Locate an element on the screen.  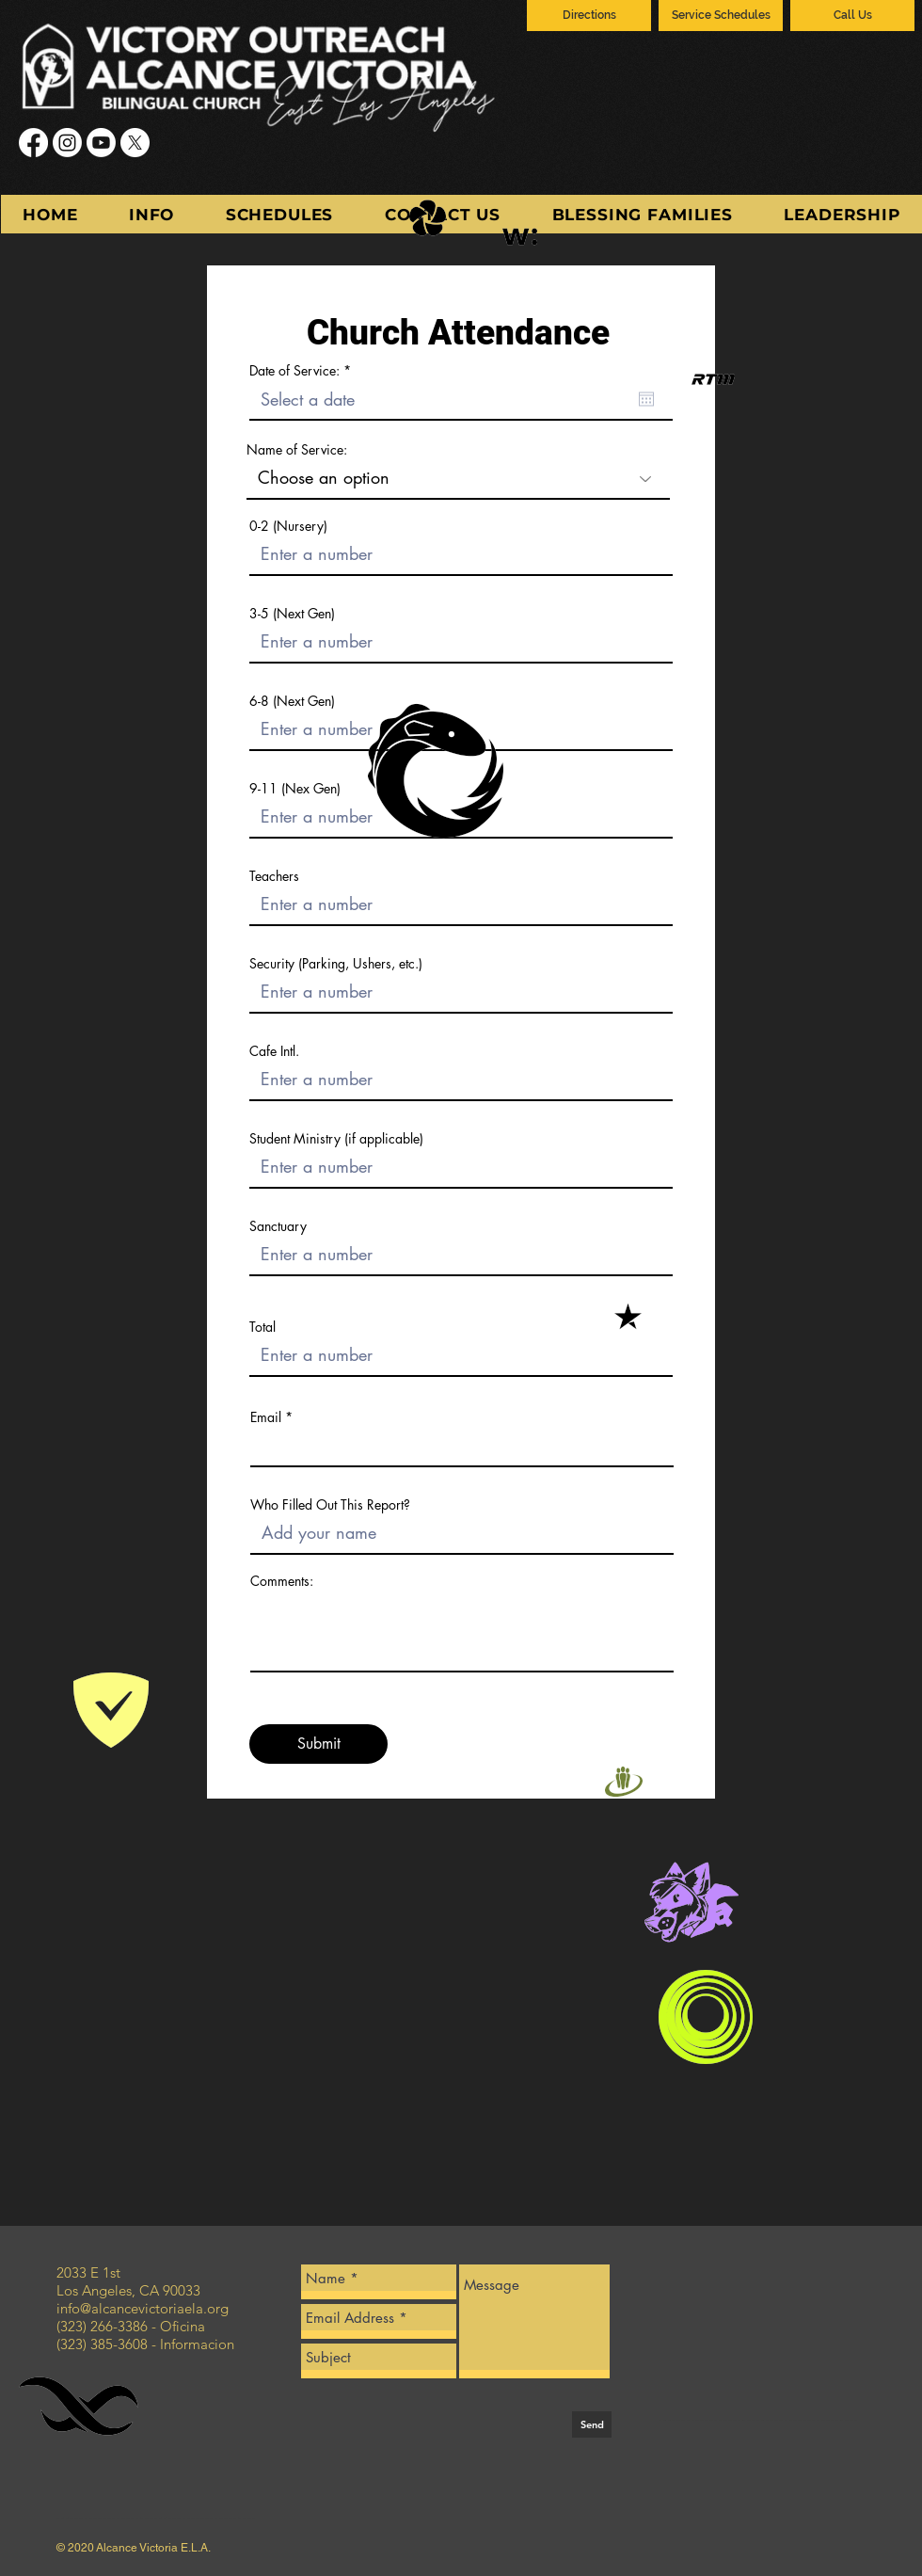
ReactiveX library or framework logo is located at coordinates (436, 771).